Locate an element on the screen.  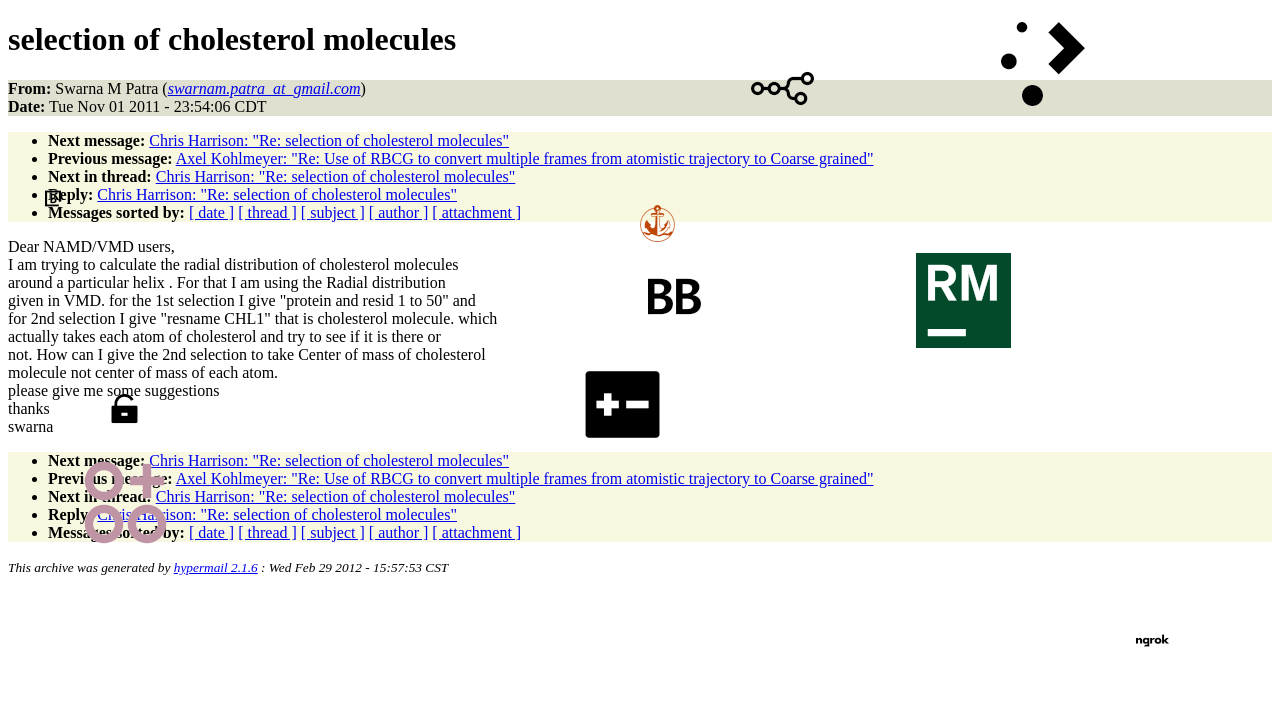
open RubyMine IDE is located at coordinates (963, 300).